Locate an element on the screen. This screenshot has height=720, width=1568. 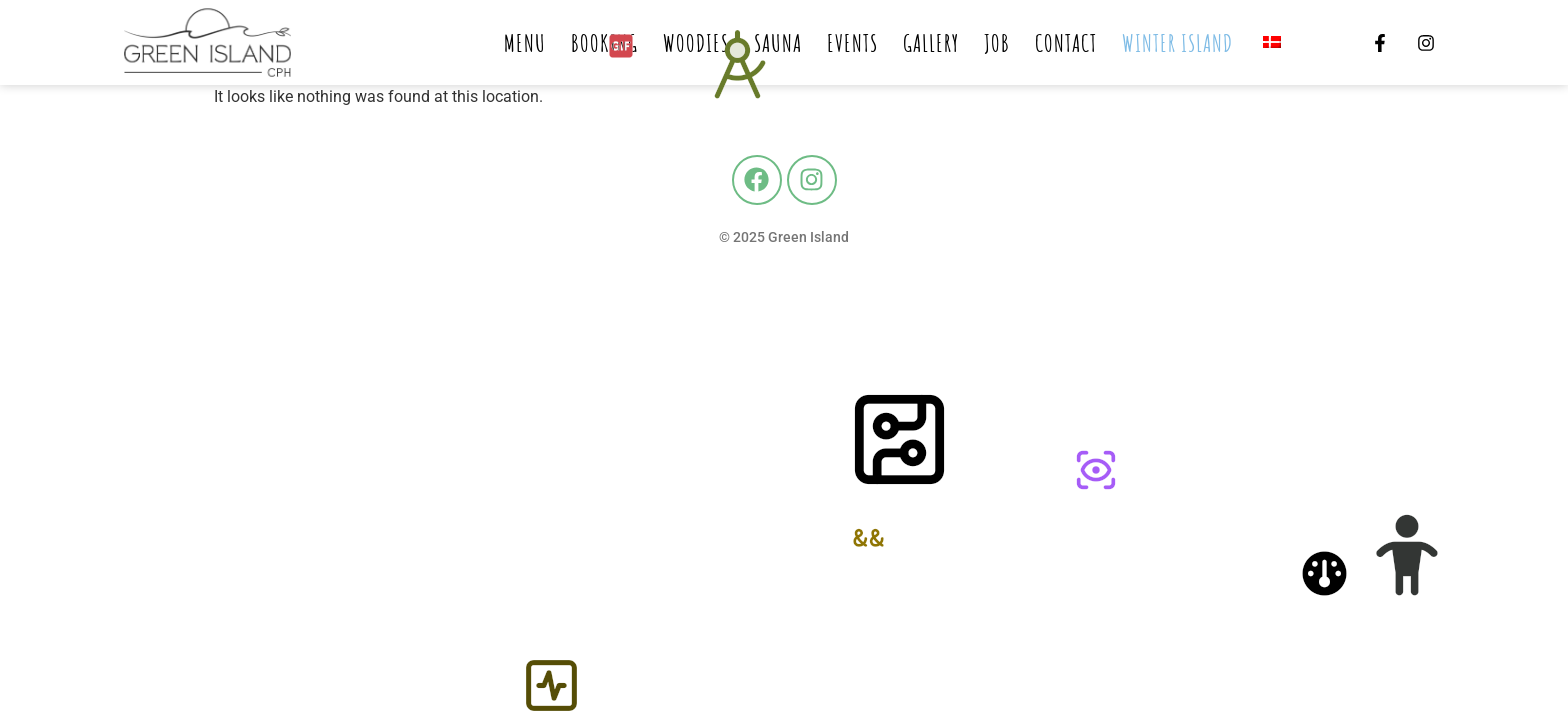
access drawing or measurement tools is located at coordinates (737, 65).